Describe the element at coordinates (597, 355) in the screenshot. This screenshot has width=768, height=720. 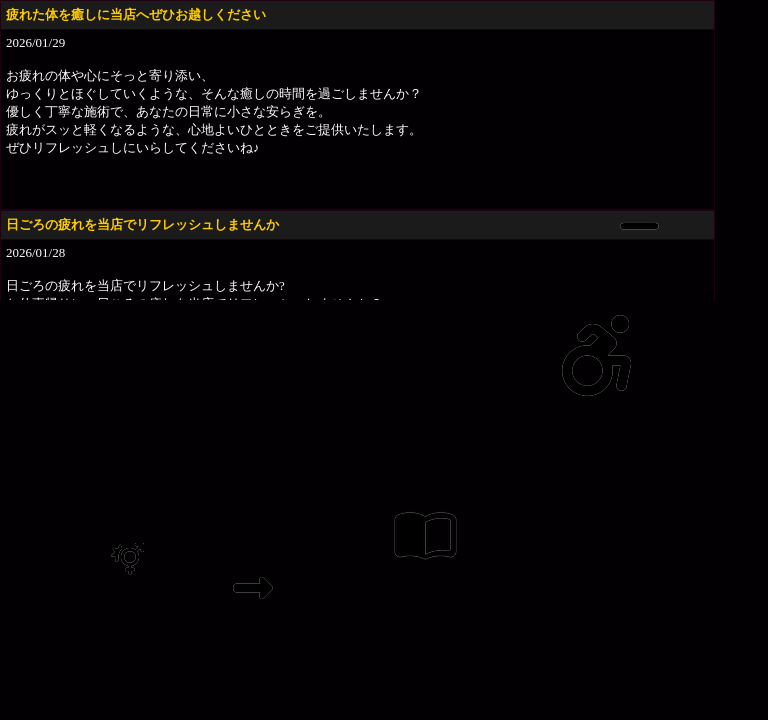
I see `indicates wheelchair accessibility` at that location.